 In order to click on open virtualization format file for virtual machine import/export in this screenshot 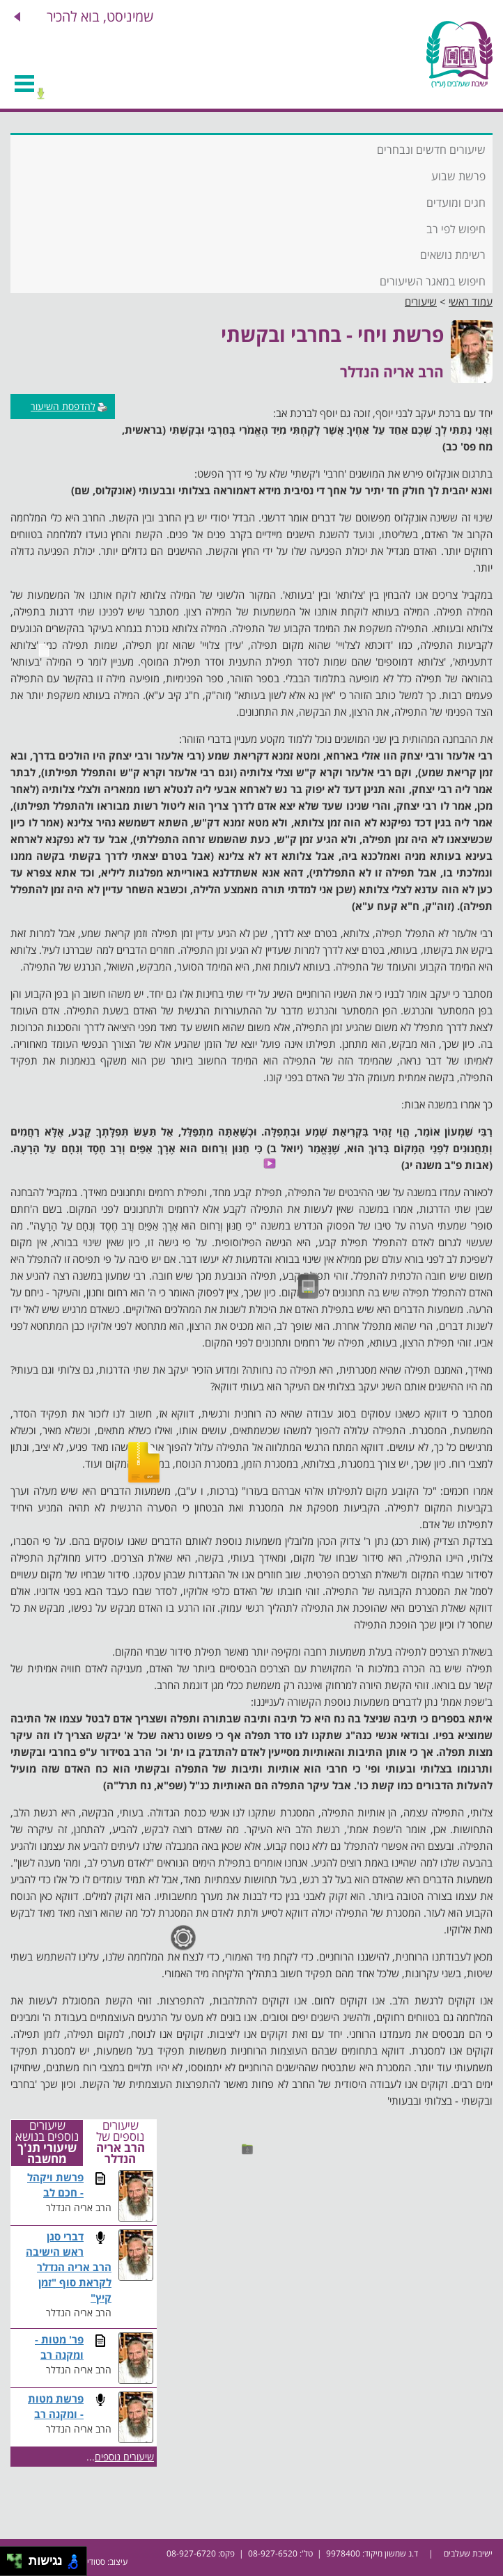, I will do `click(144, 1463)`.